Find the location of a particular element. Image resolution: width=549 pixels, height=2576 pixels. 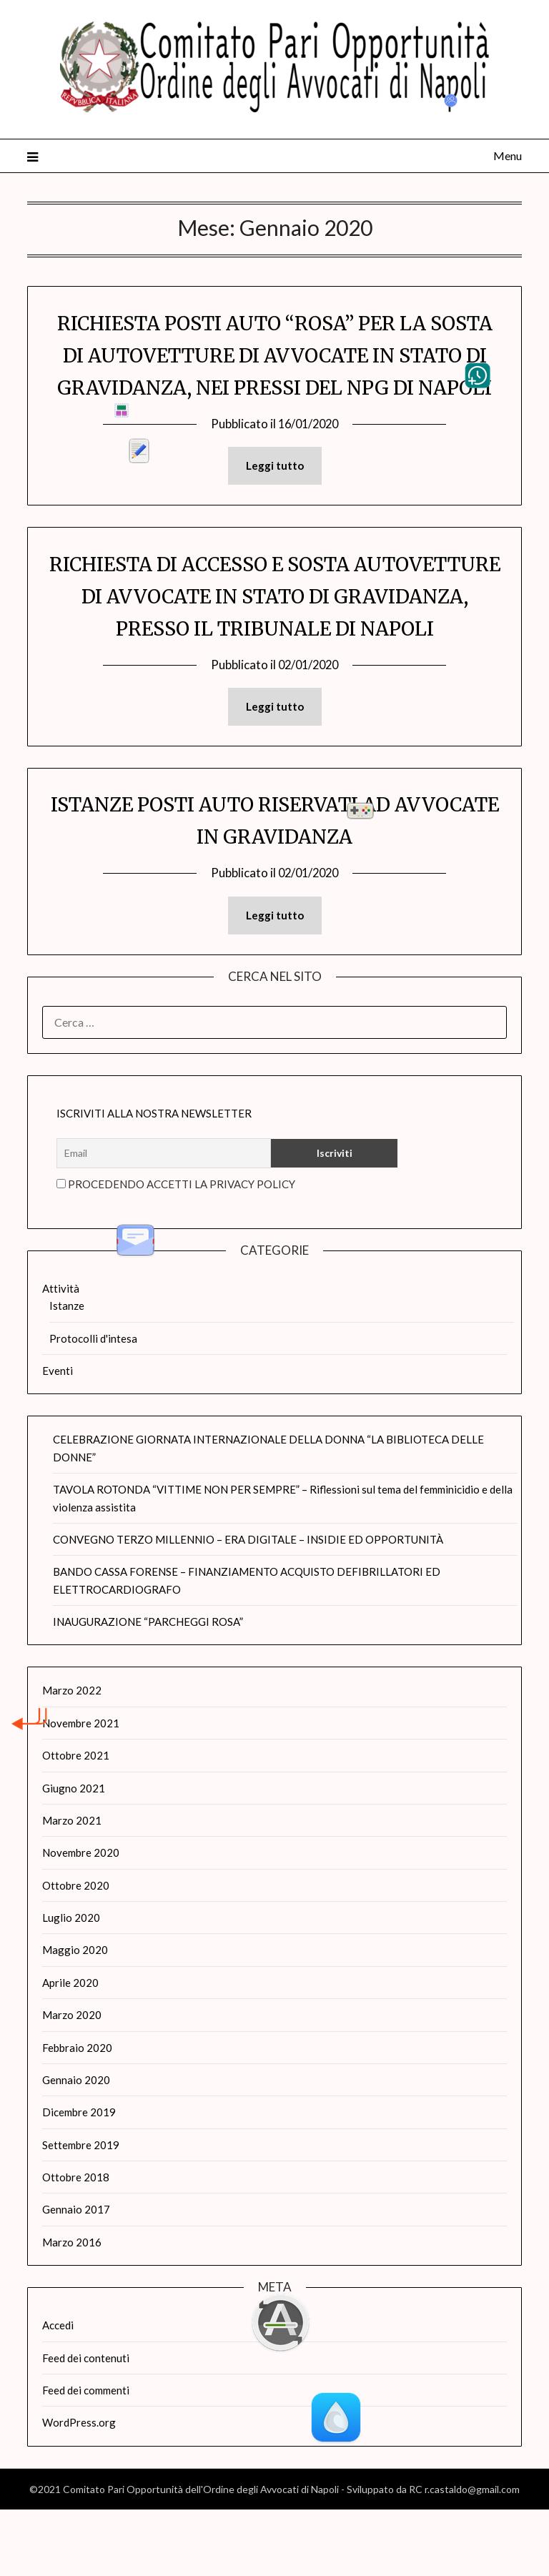

check for available software updates is located at coordinates (280, 2322).